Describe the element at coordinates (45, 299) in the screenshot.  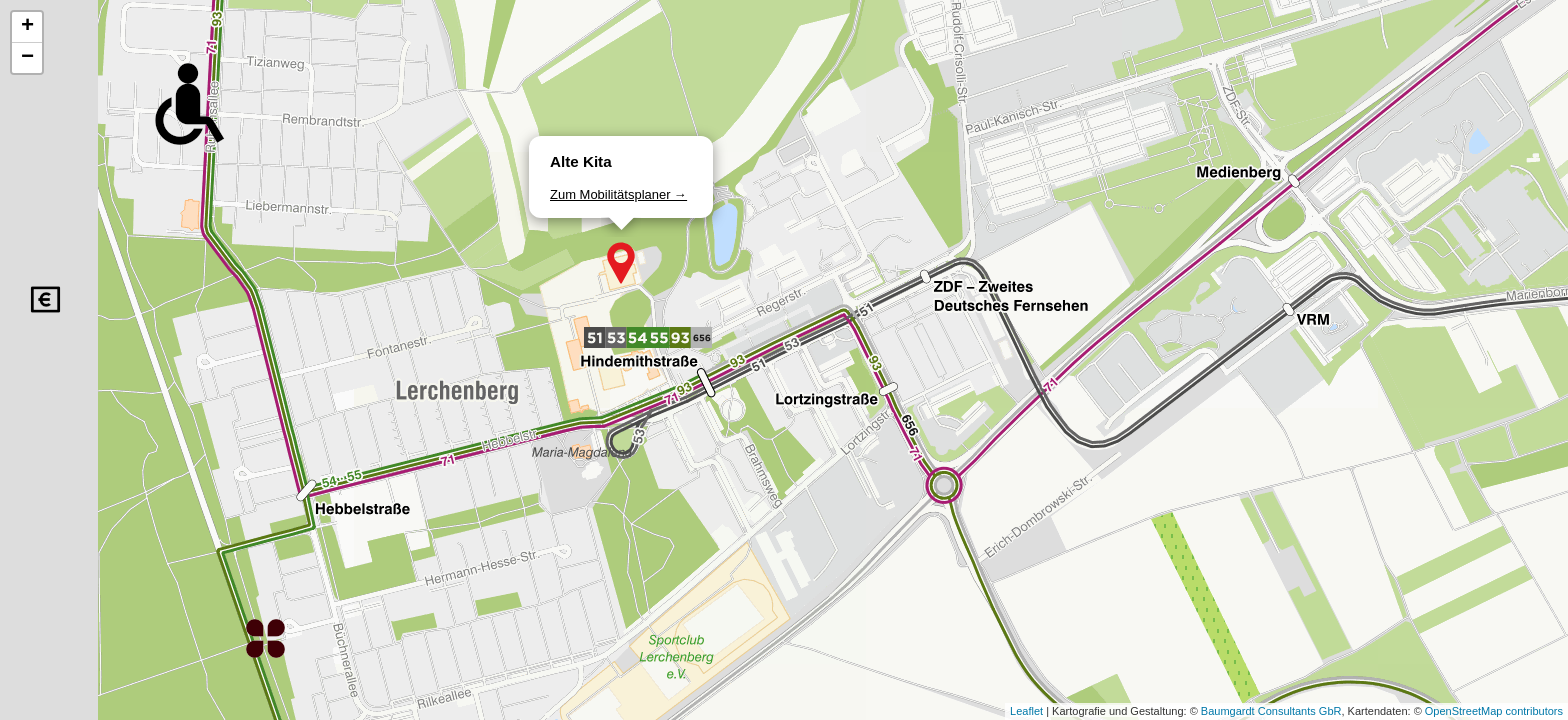
I see `view euro currency settings` at that location.